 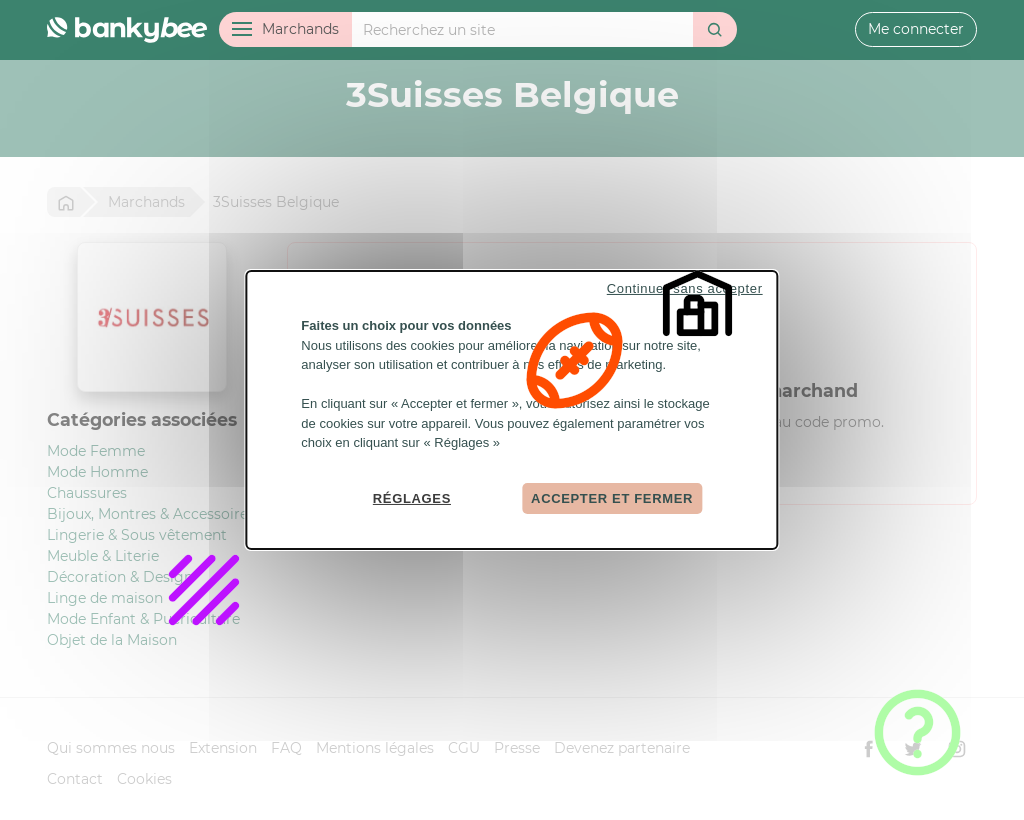 What do you see at coordinates (697, 301) in the screenshot?
I see `access warehouse inventory` at bounding box center [697, 301].